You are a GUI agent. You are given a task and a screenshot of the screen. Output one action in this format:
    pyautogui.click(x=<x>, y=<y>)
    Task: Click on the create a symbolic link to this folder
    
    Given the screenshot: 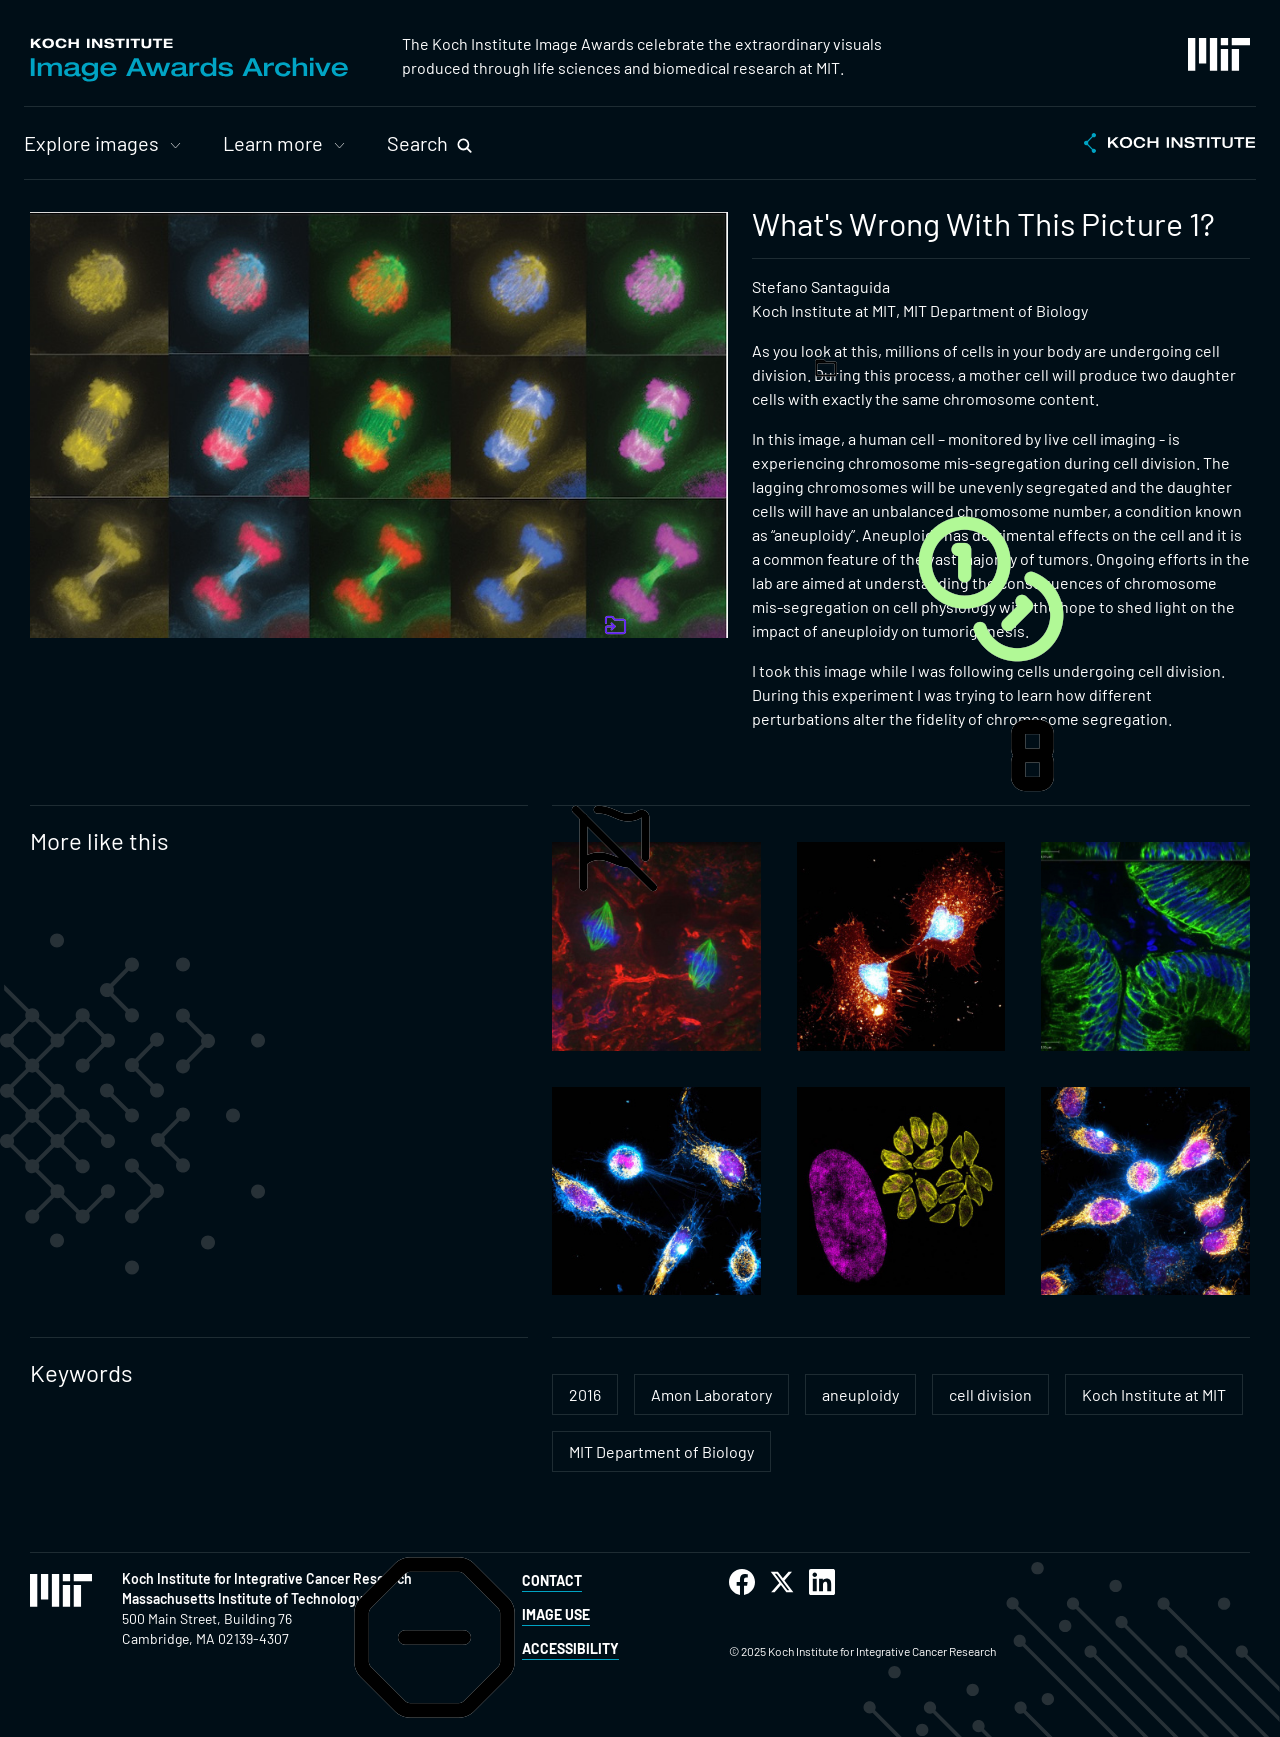 What is the action you would take?
    pyautogui.click(x=615, y=625)
    